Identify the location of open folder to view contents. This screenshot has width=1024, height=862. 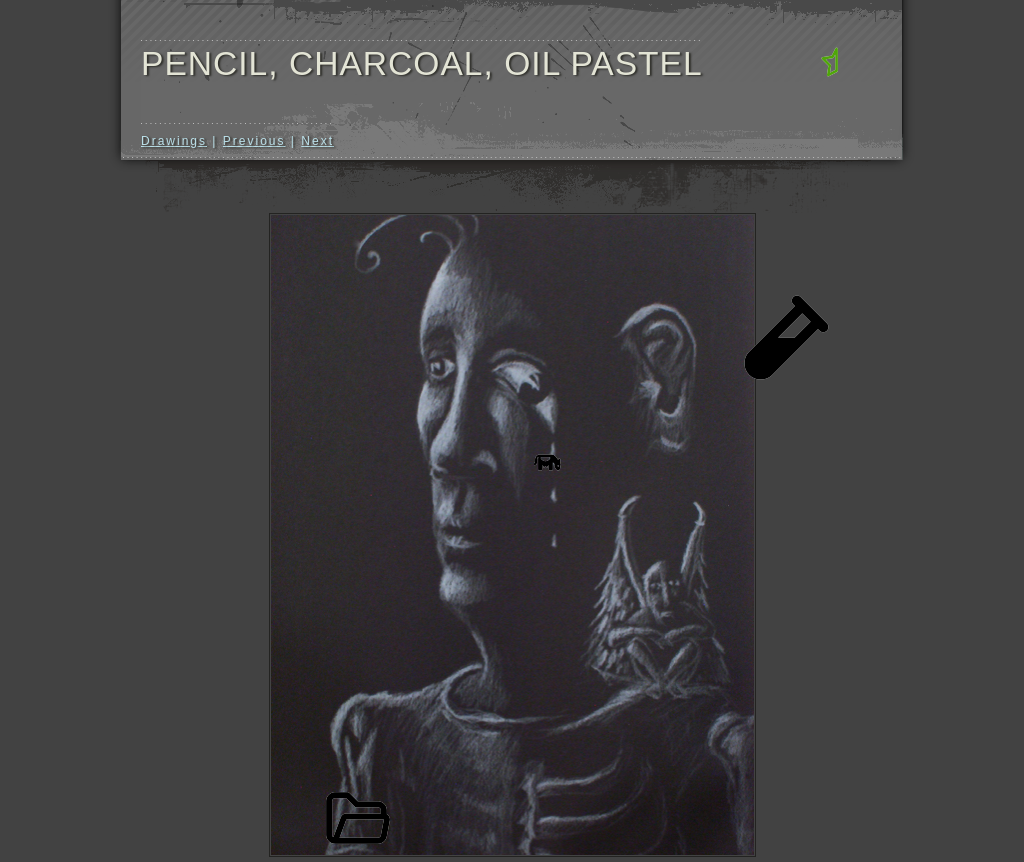
(356, 819).